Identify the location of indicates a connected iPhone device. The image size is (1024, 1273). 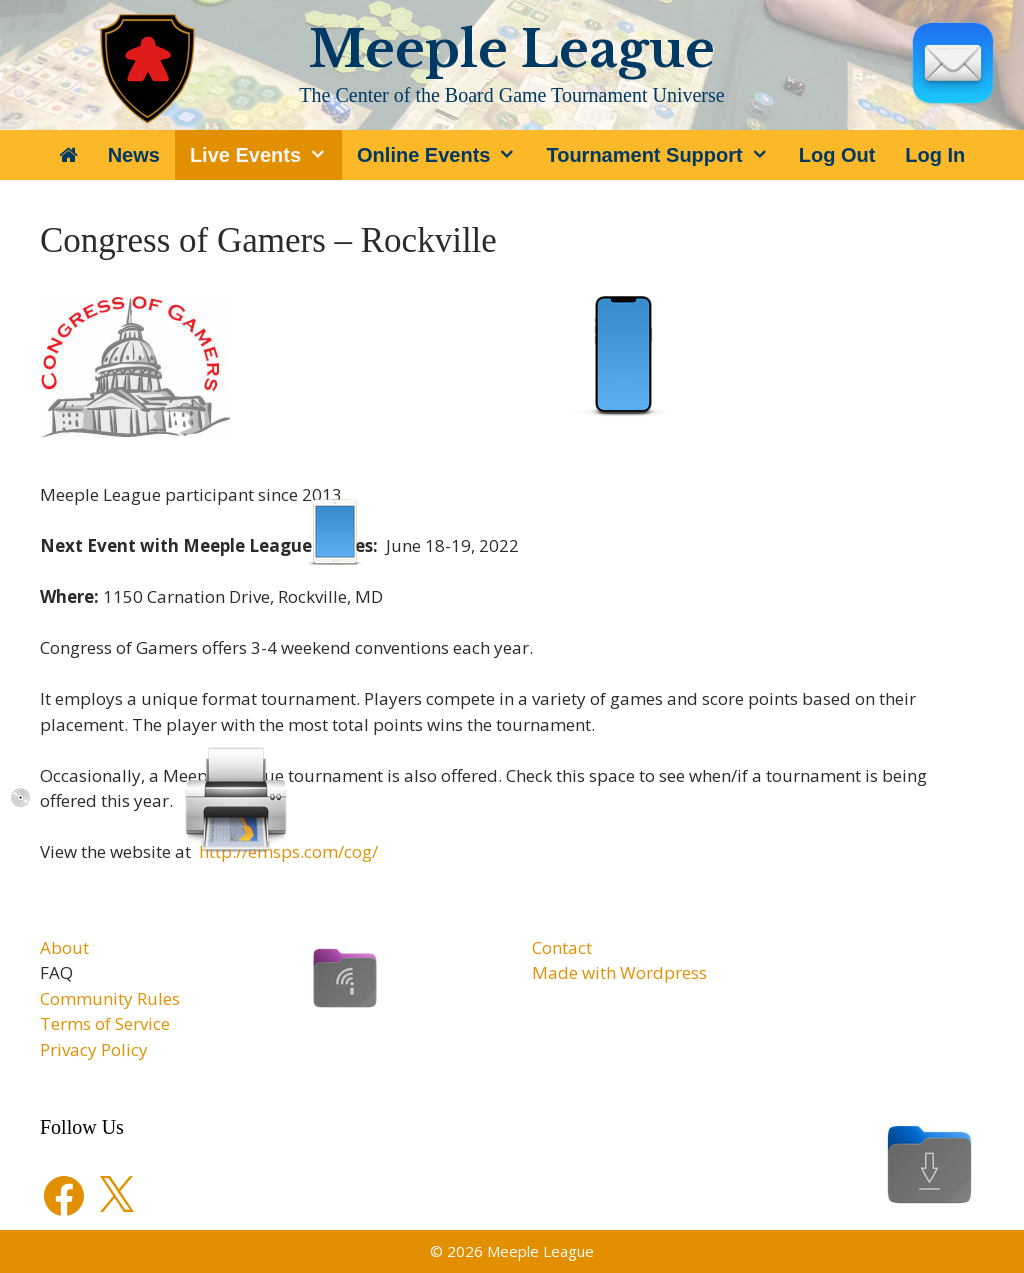
(623, 356).